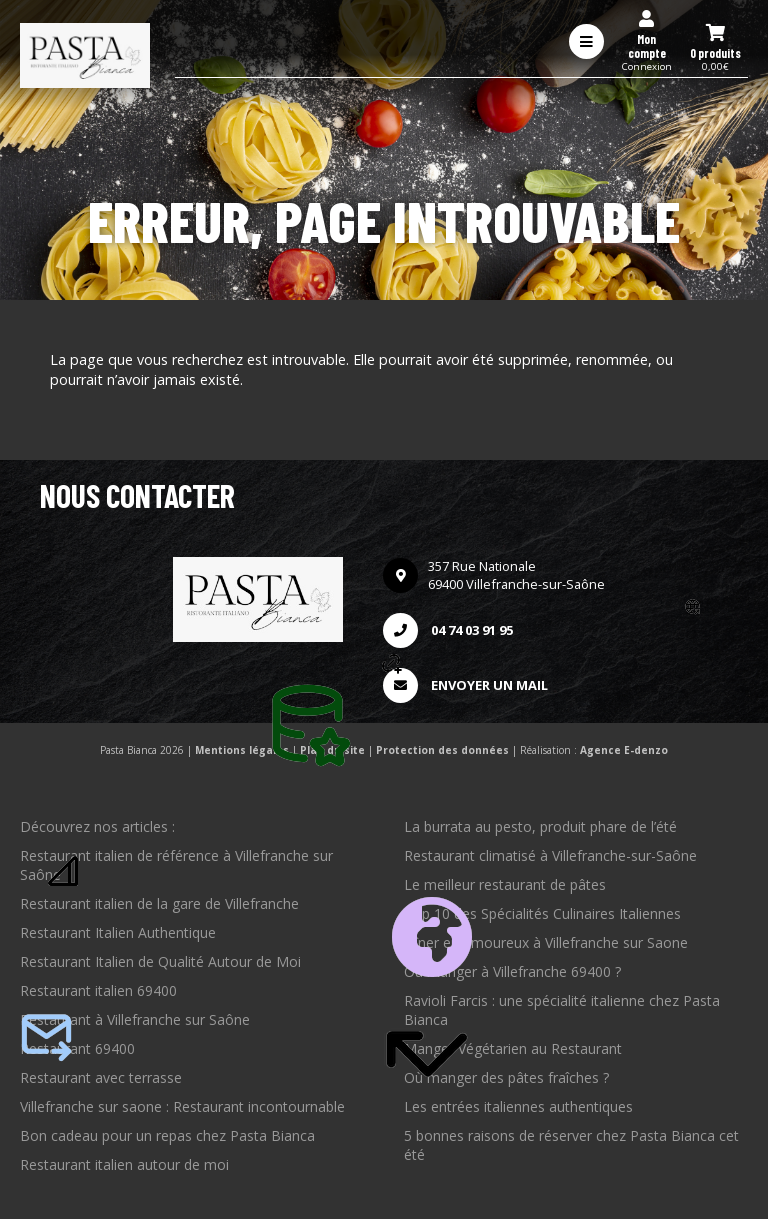 The width and height of the screenshot is (768, 1219). What do you see at coordinates (432, 937) in the screenshot?
I see `select africa region or language` at bounding box center [432, 937].